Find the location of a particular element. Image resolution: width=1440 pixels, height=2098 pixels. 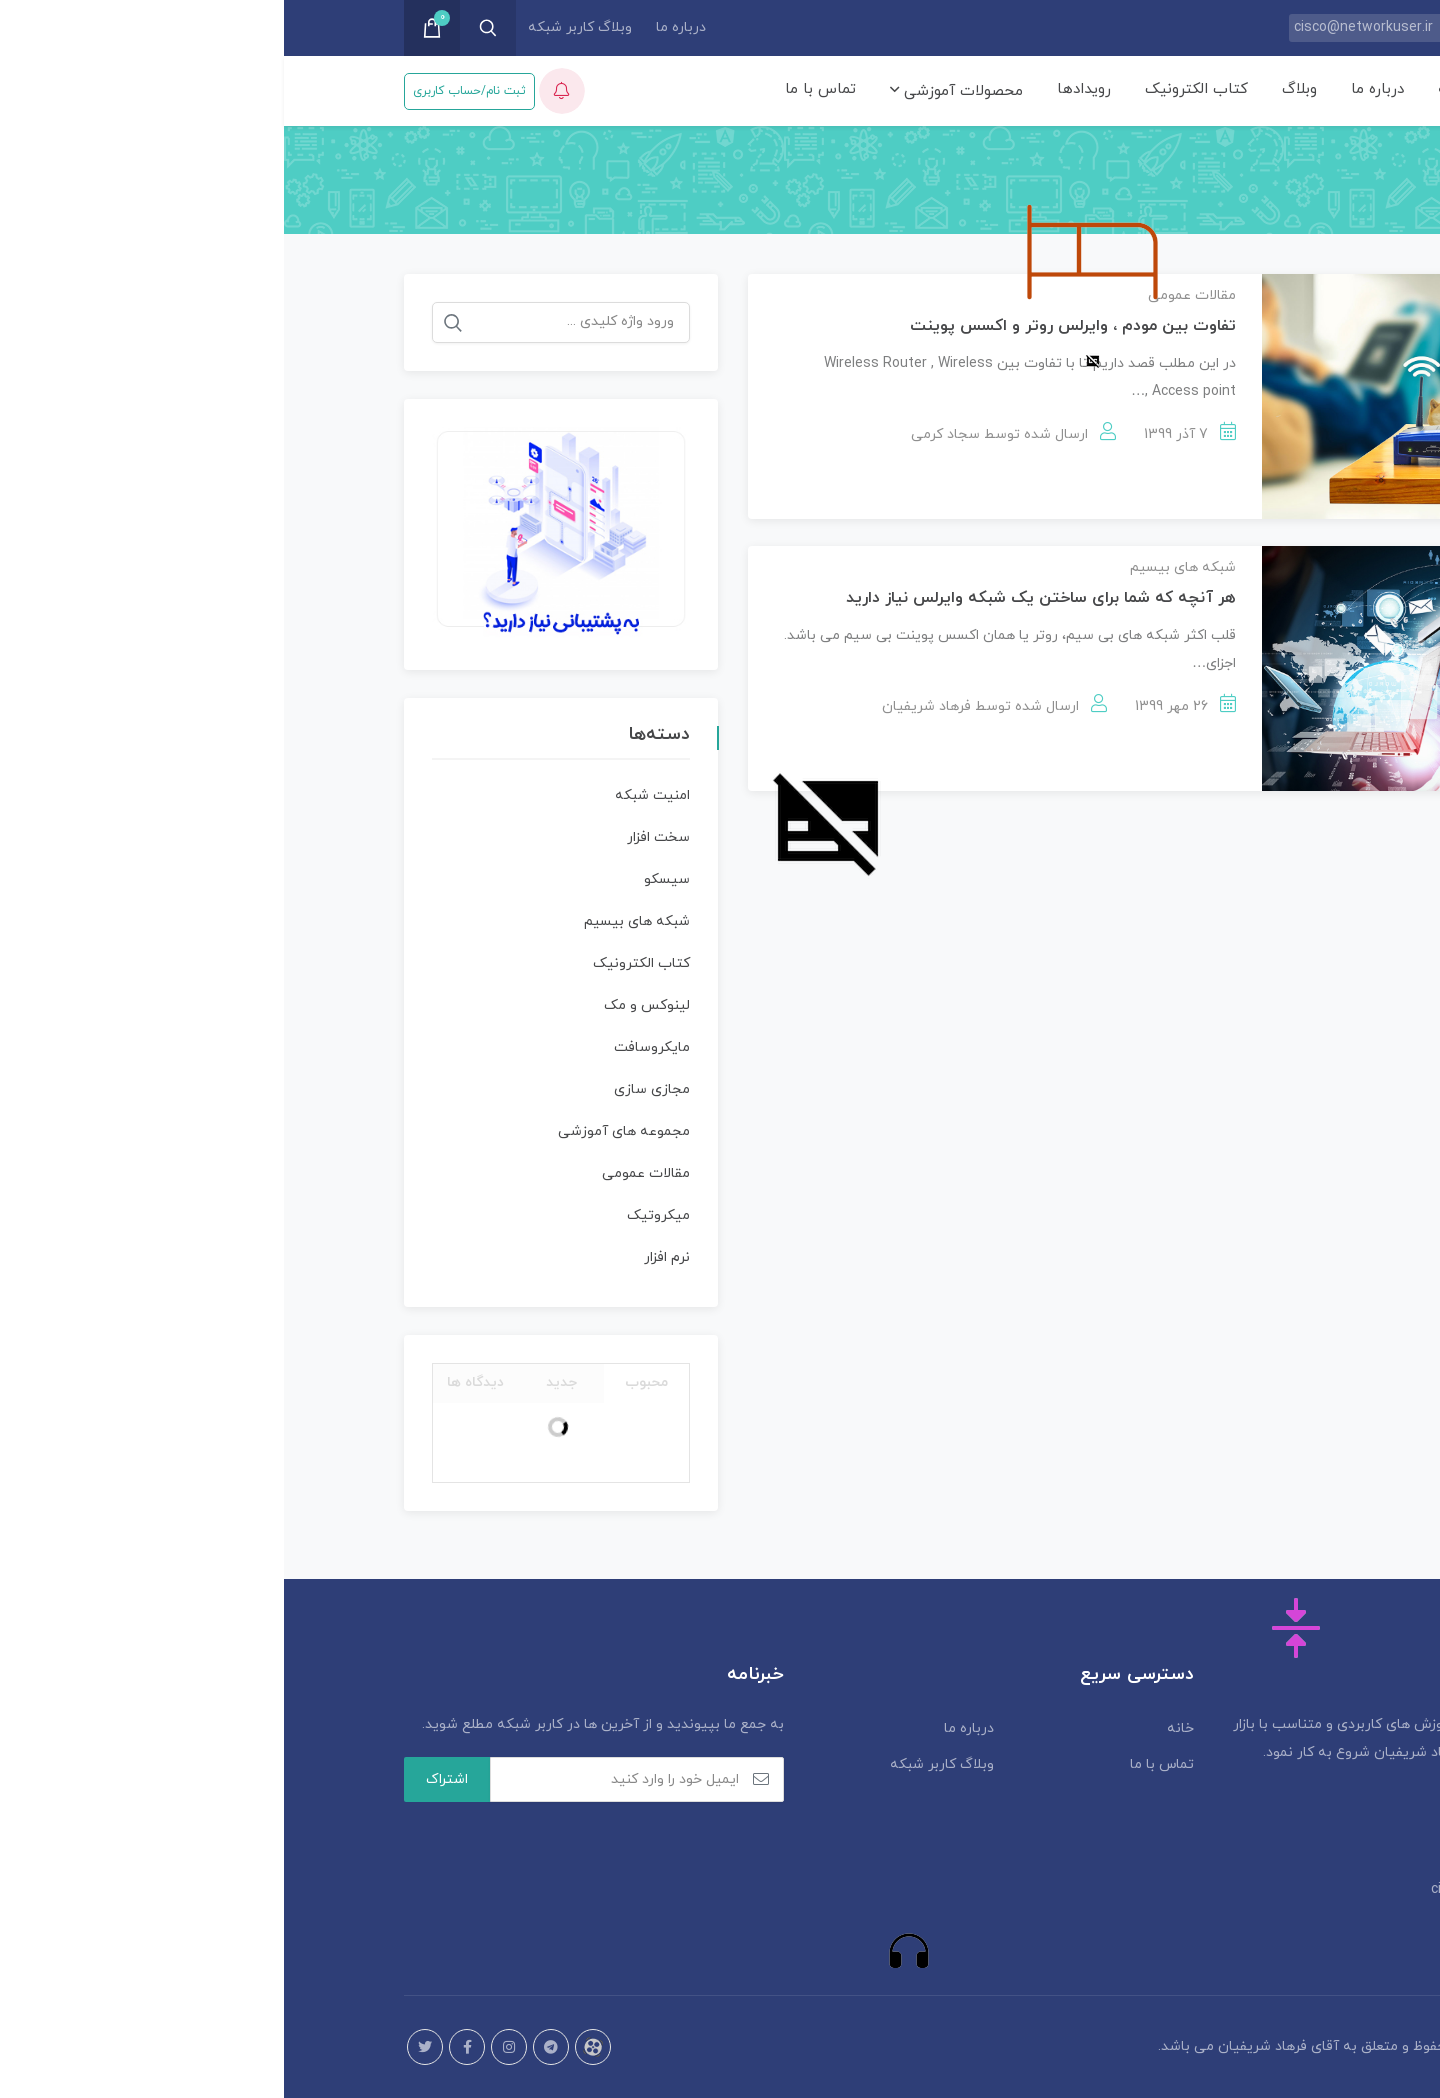

access audio or music player is located at coordinates (909, 1953).